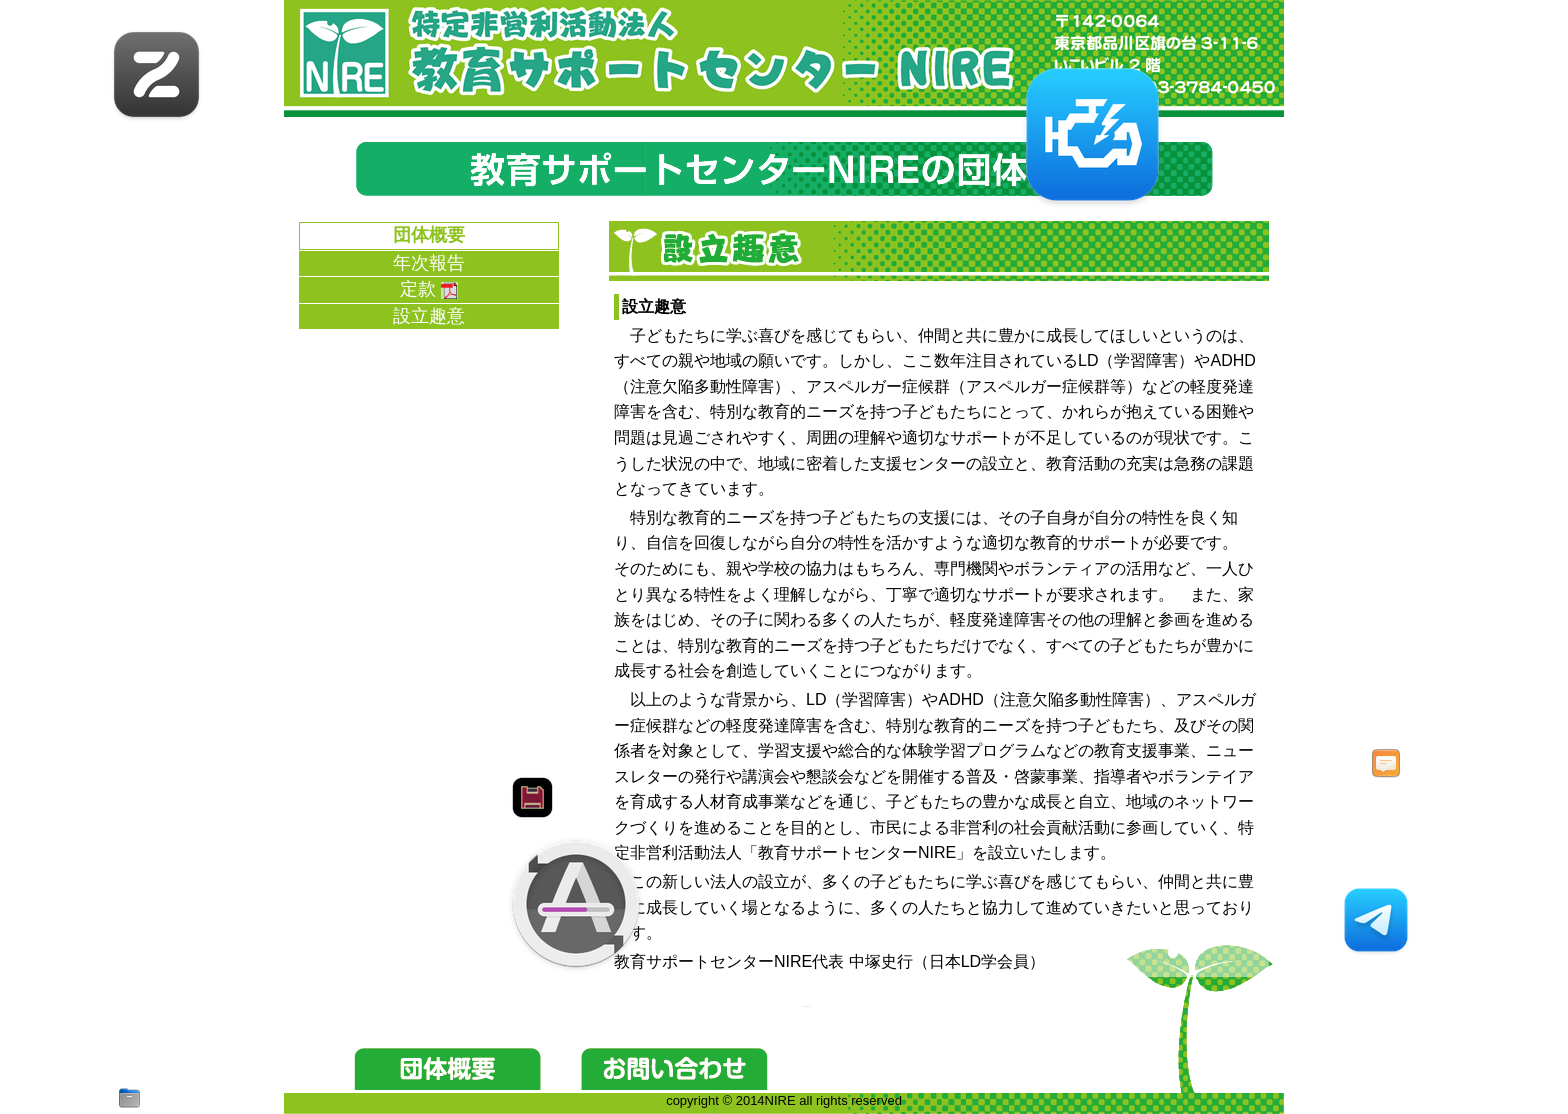  Describe the element at coordinates (1092, 134) in the screenshot. I see `diagnose and troubleshoot SELinux security alerts` at that location.